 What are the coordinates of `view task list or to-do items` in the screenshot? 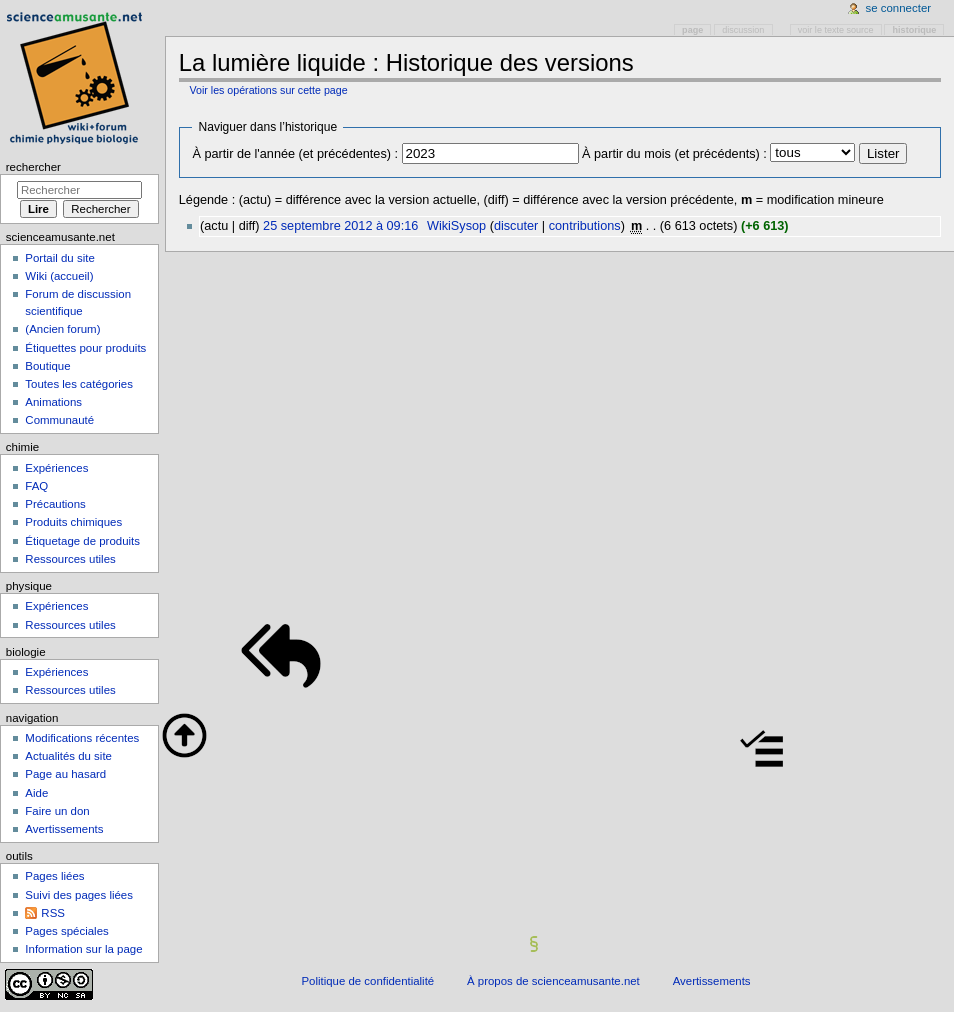 It's located at (761, 751).